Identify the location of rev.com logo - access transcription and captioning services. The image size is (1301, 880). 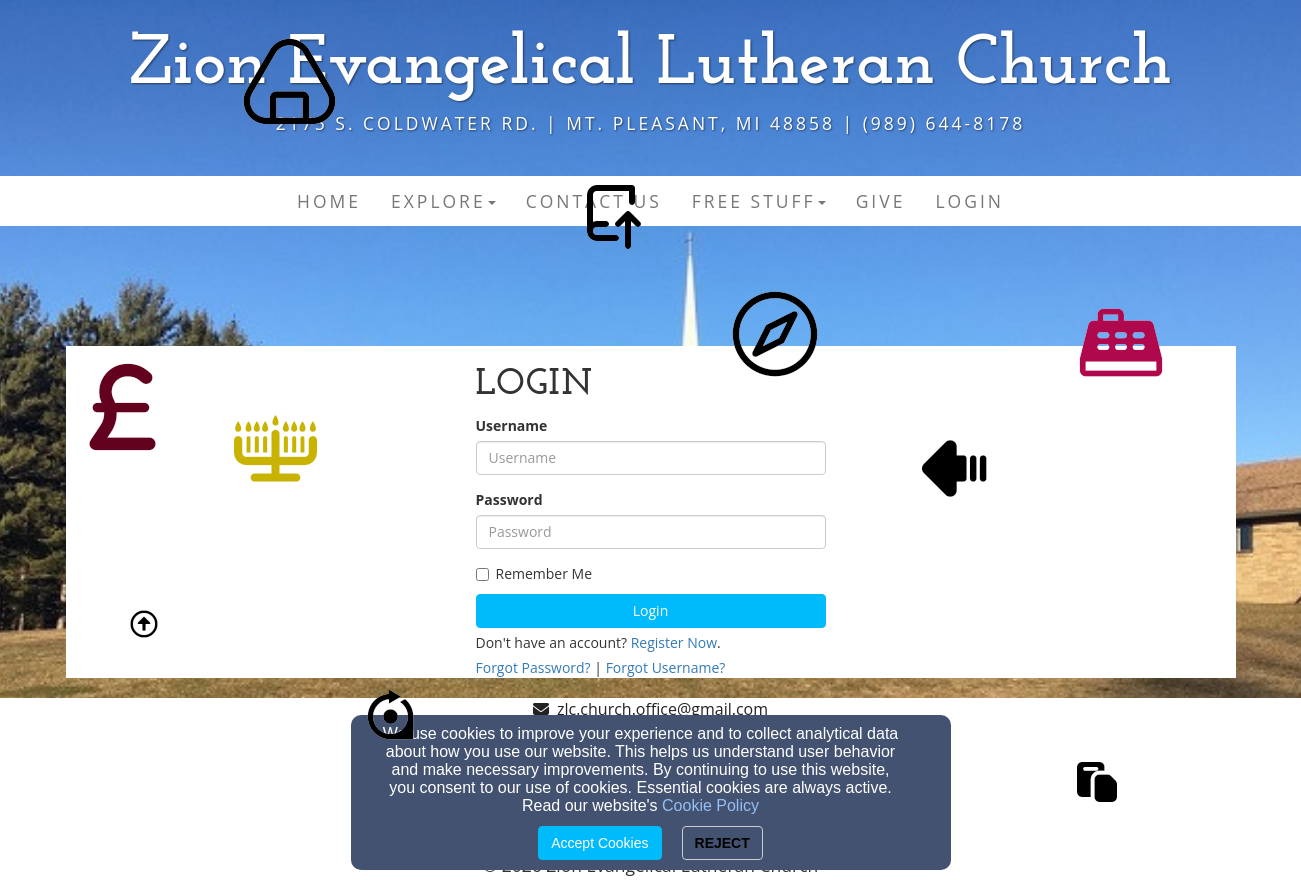
(390, 714).